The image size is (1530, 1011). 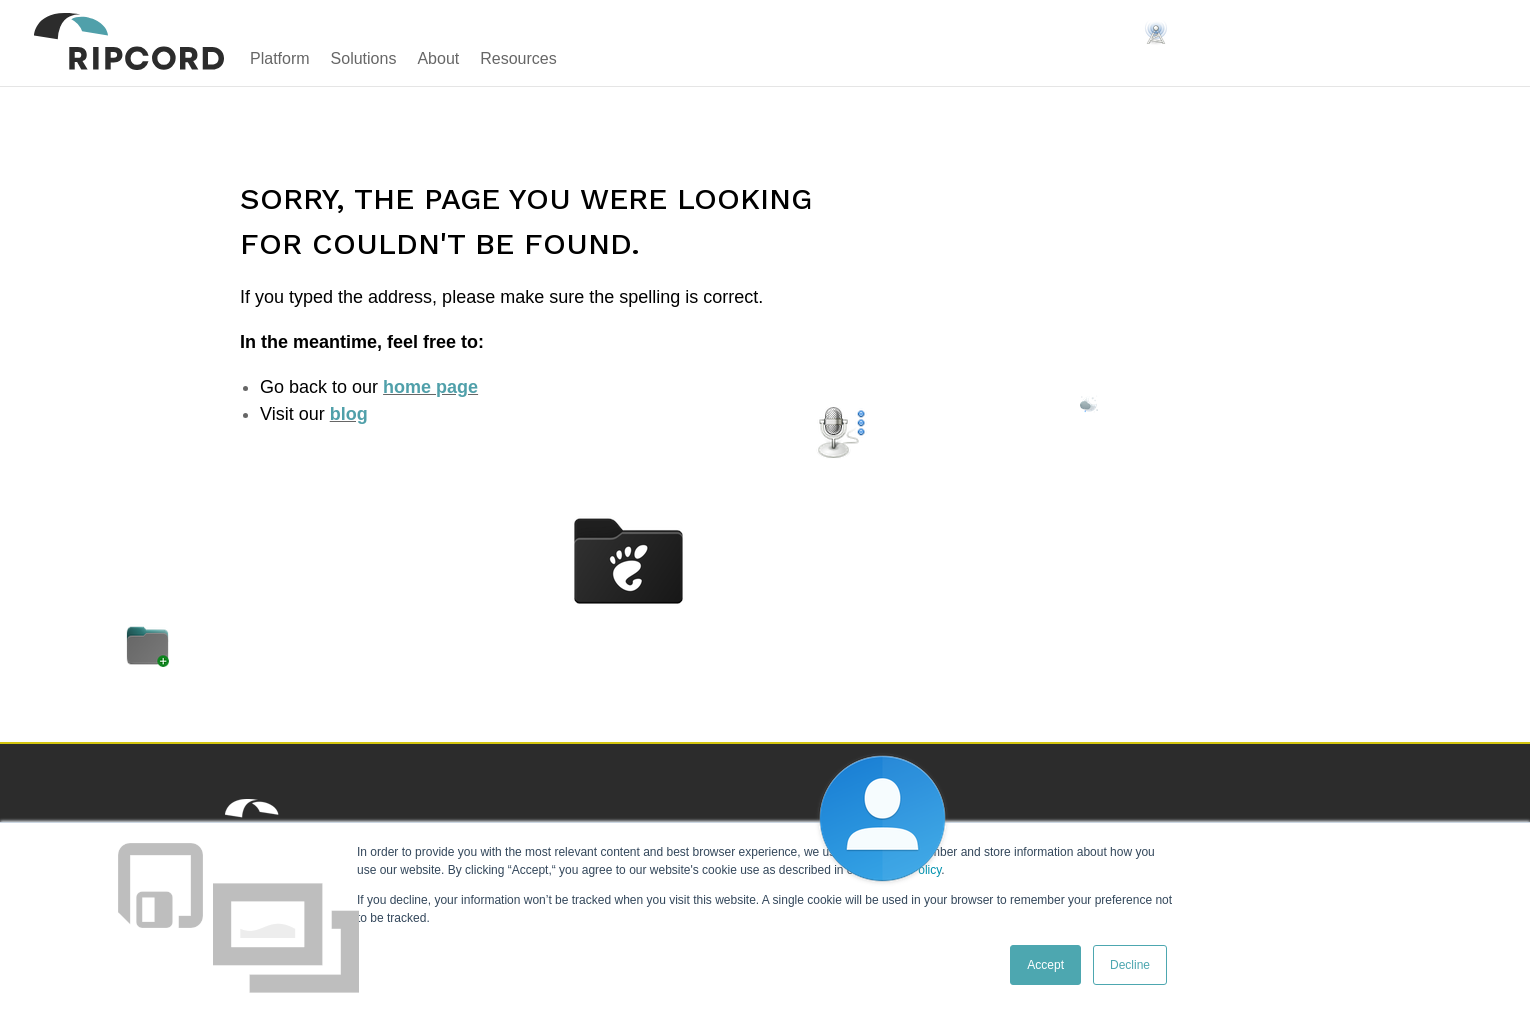 What do you see at coordinates (882, 818) in the screenshot?
I see `default user profile avatar` at bounding box center [882, 818].